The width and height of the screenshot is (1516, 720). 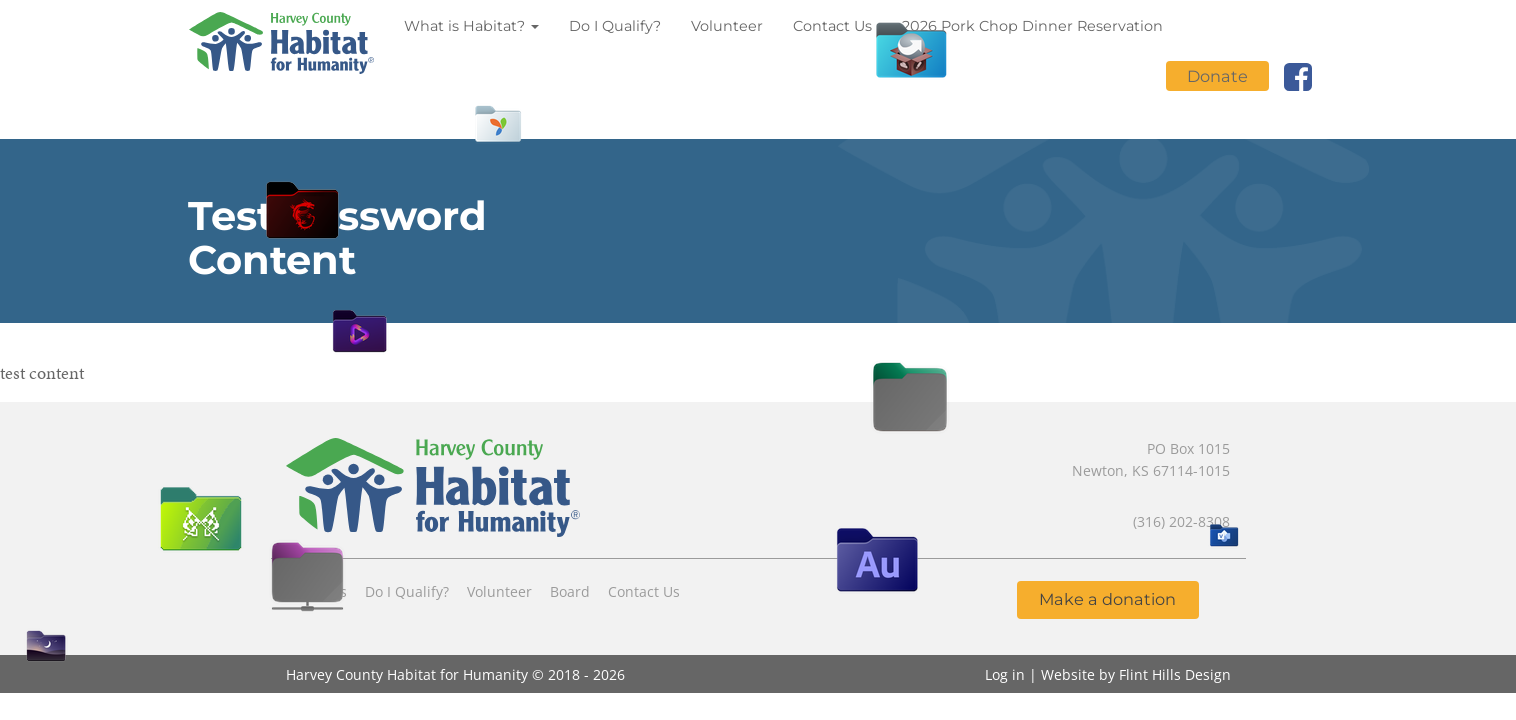 What do you see at coordinates (877, 562) in the screenshot?
I see `open adobe audition project files folder` at bounding box center [877, 562].